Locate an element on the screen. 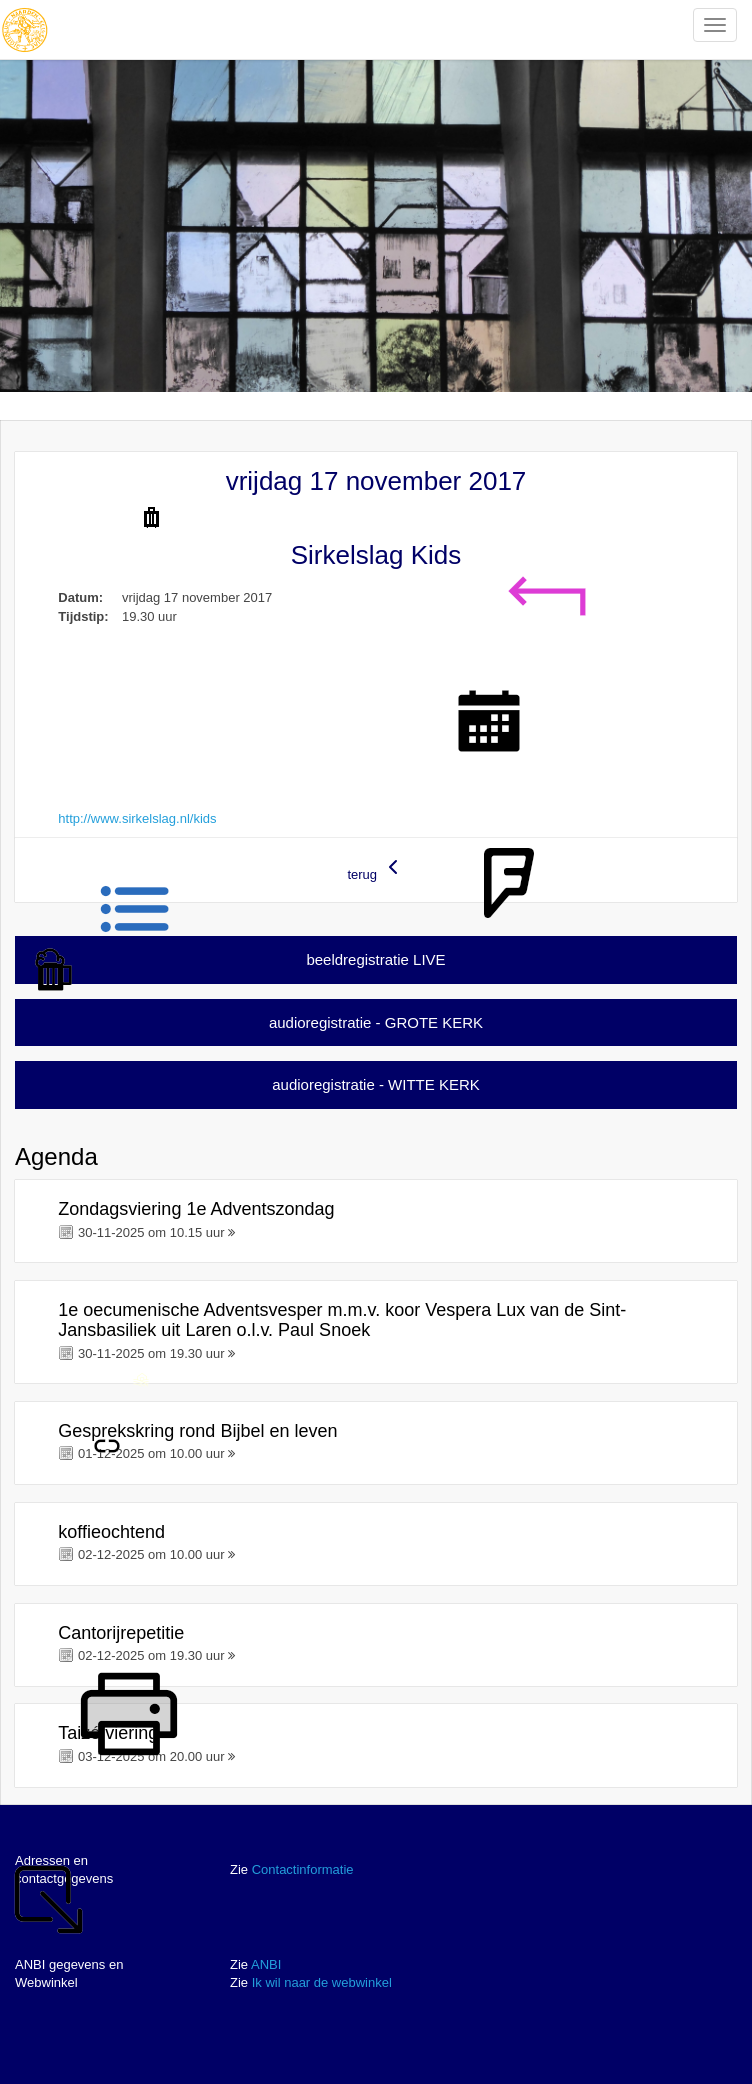 The height and width of the screenshot is (2084, 752). print the current document is located at coordinates (129, 1714).